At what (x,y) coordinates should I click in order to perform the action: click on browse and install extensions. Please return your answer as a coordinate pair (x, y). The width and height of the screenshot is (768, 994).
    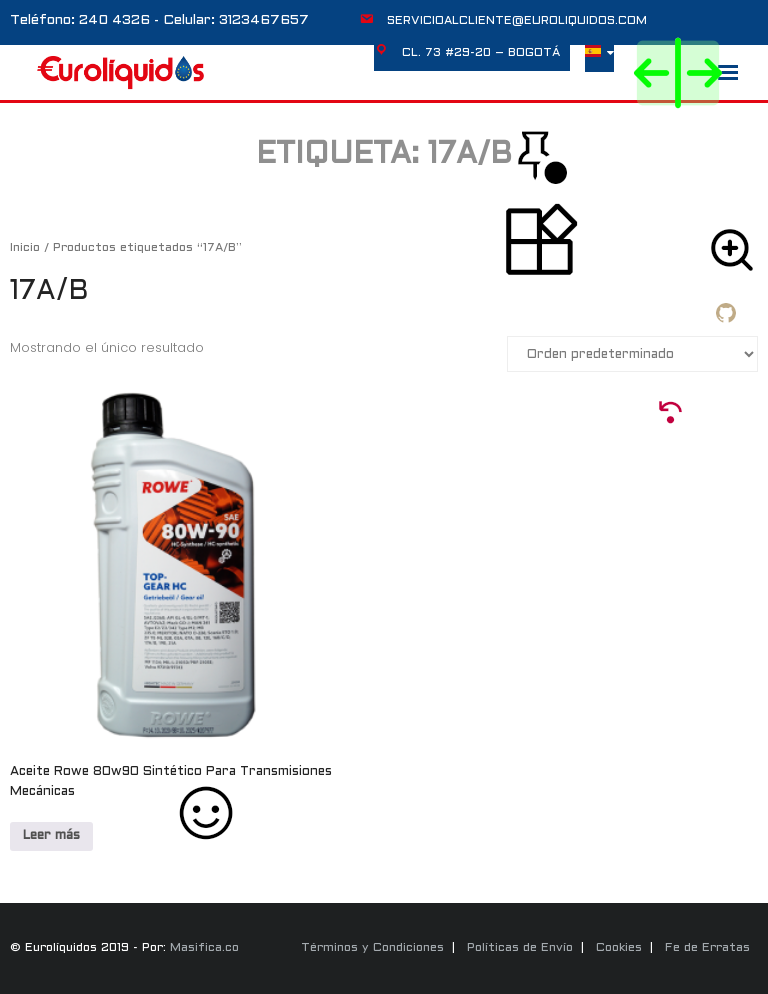
    Looking at the image, I should click on (542, 239).